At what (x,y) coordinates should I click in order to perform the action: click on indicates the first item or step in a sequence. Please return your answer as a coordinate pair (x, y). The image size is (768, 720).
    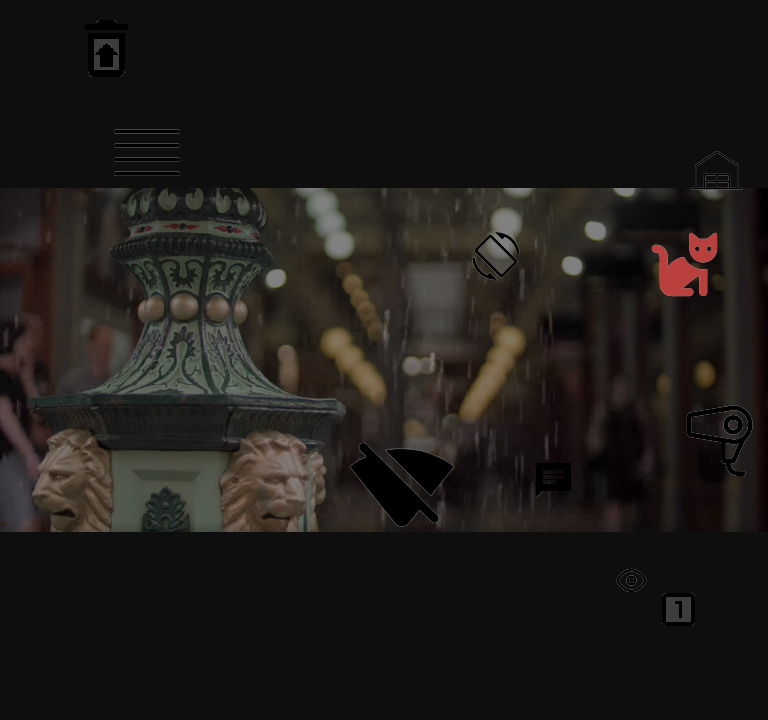
    Looking at the image, I should click on (678, 609).